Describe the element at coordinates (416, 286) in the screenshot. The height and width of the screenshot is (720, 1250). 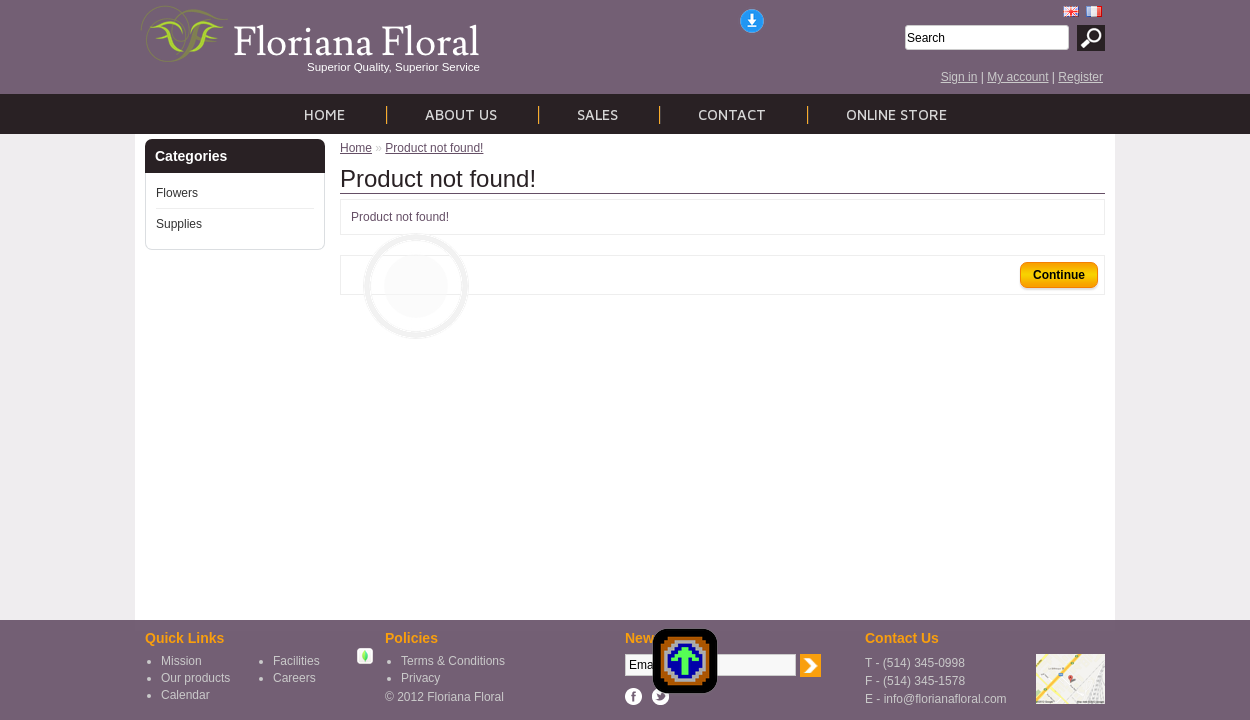
I see `indicates a paused or inactive download/upload process` at that location.